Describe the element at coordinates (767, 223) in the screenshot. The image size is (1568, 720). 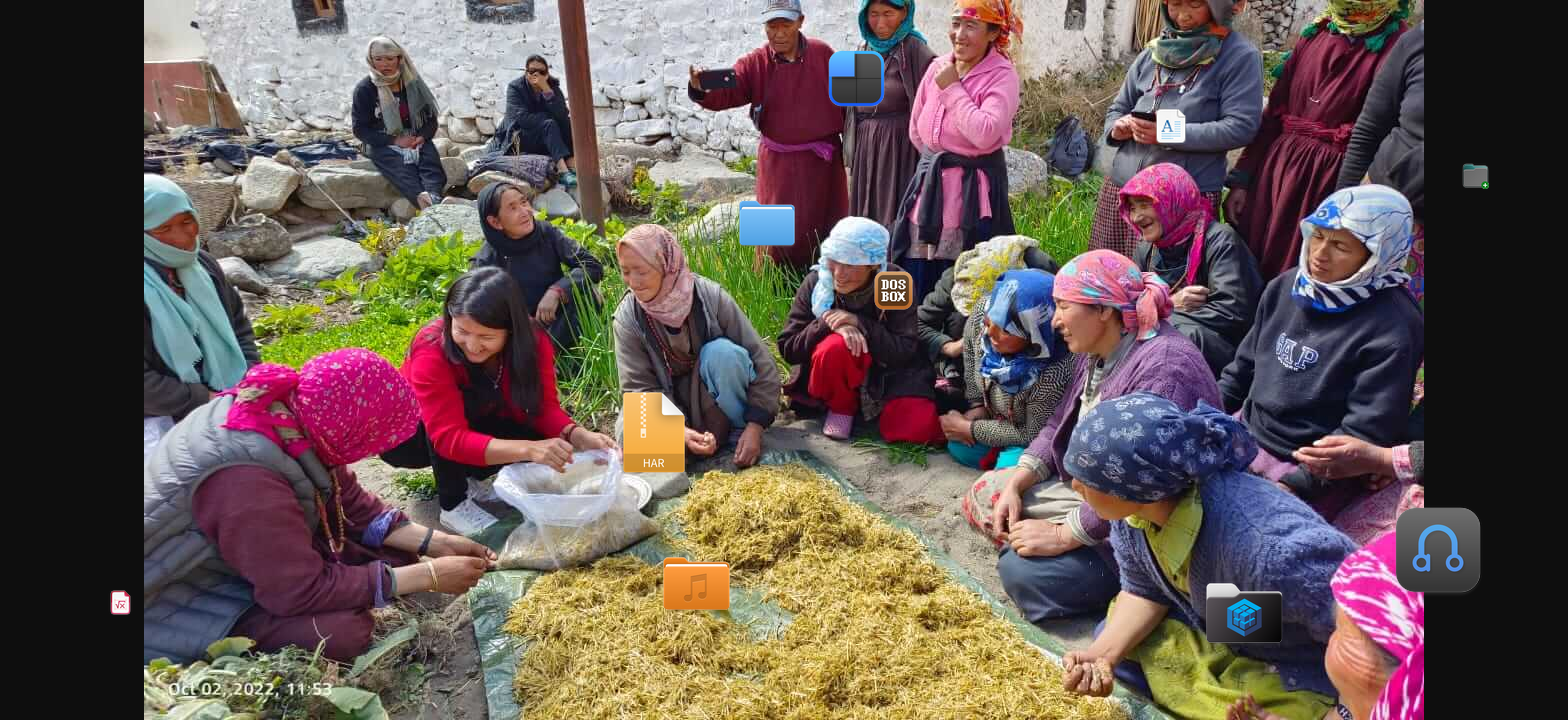
I see `open folder to view files` at that location.